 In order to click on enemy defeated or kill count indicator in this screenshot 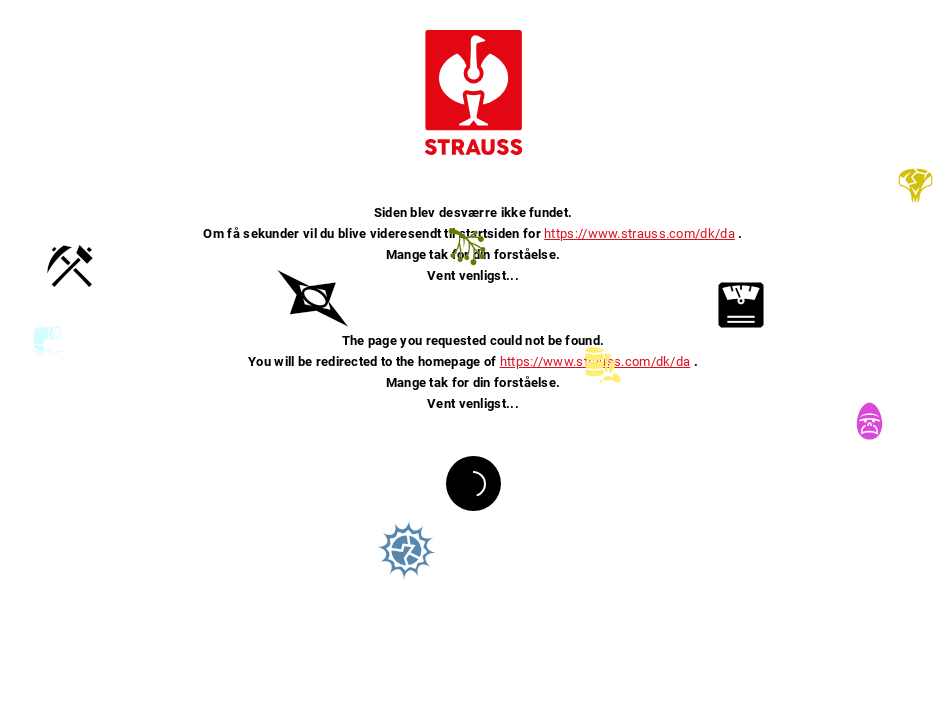, I will do `click(915, 185)`.